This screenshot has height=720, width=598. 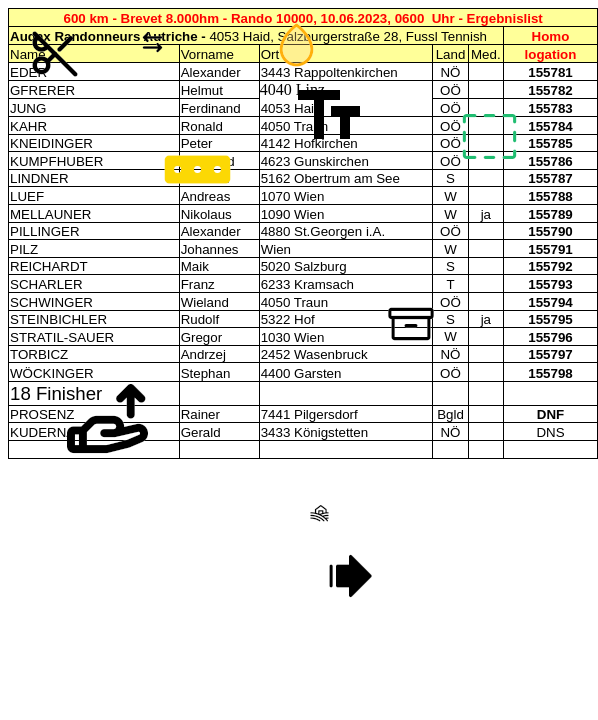 I want to click on access farm or agricultural features, so click(x=319, y=513).